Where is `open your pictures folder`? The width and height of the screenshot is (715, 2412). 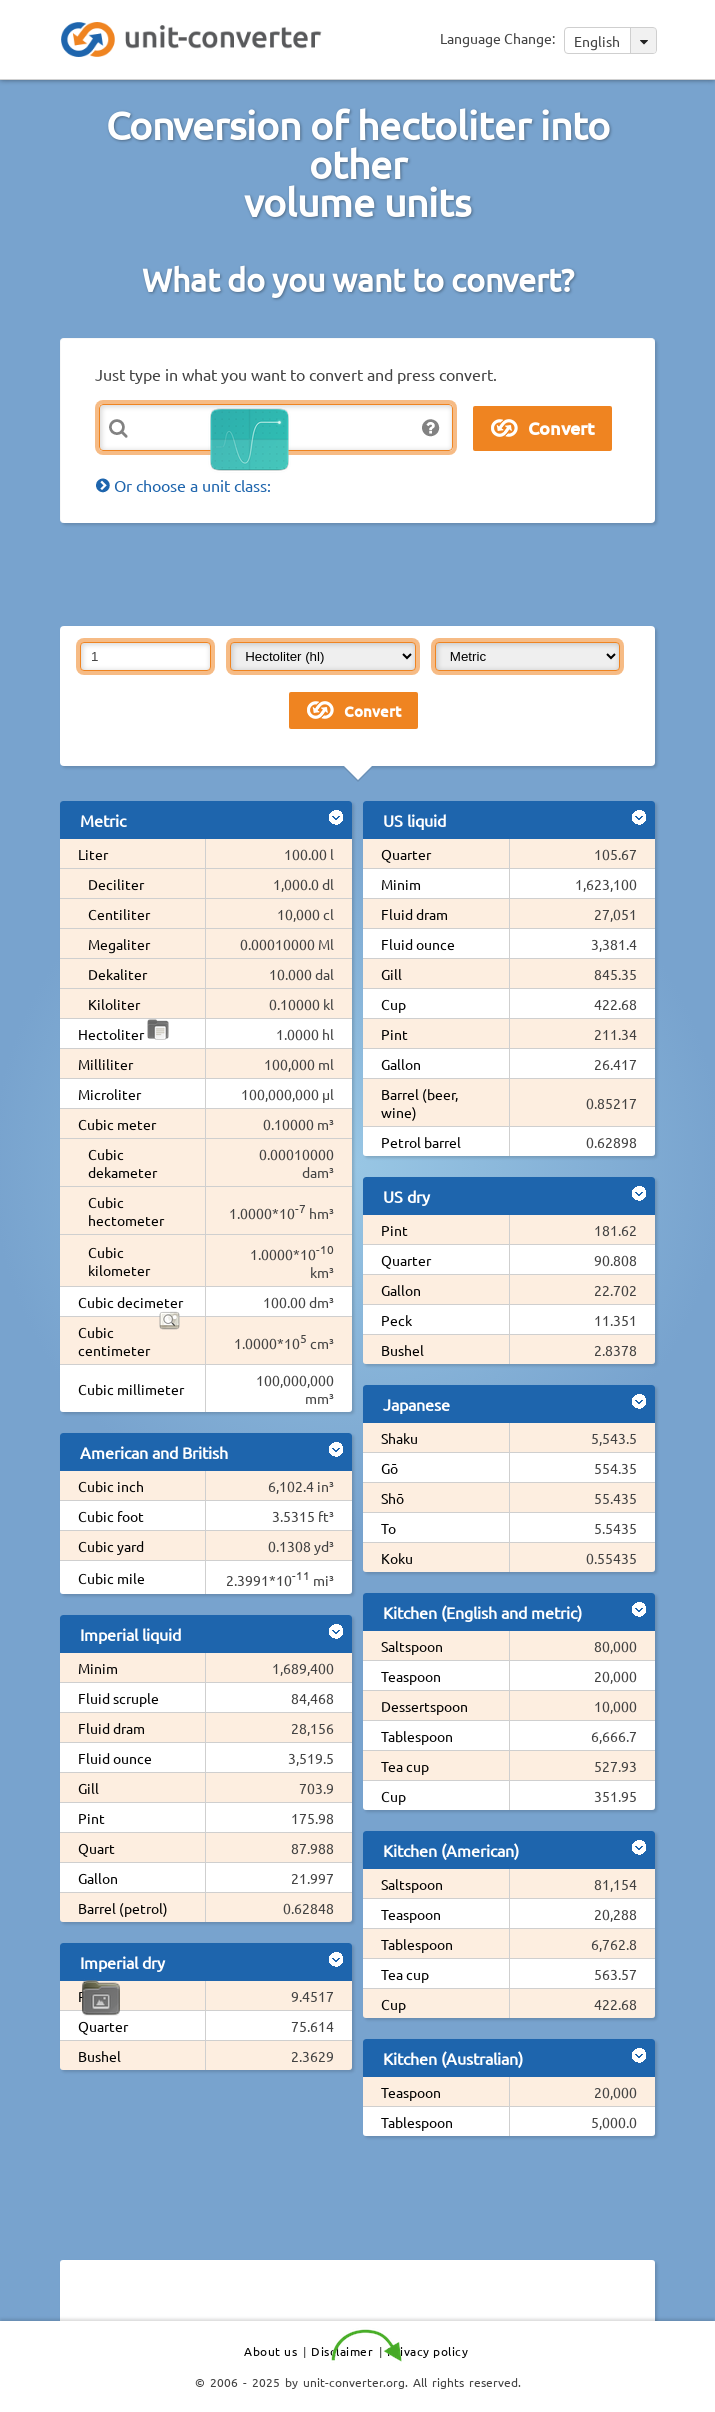 open your pictures folder is located at coordinates (101, 1997).